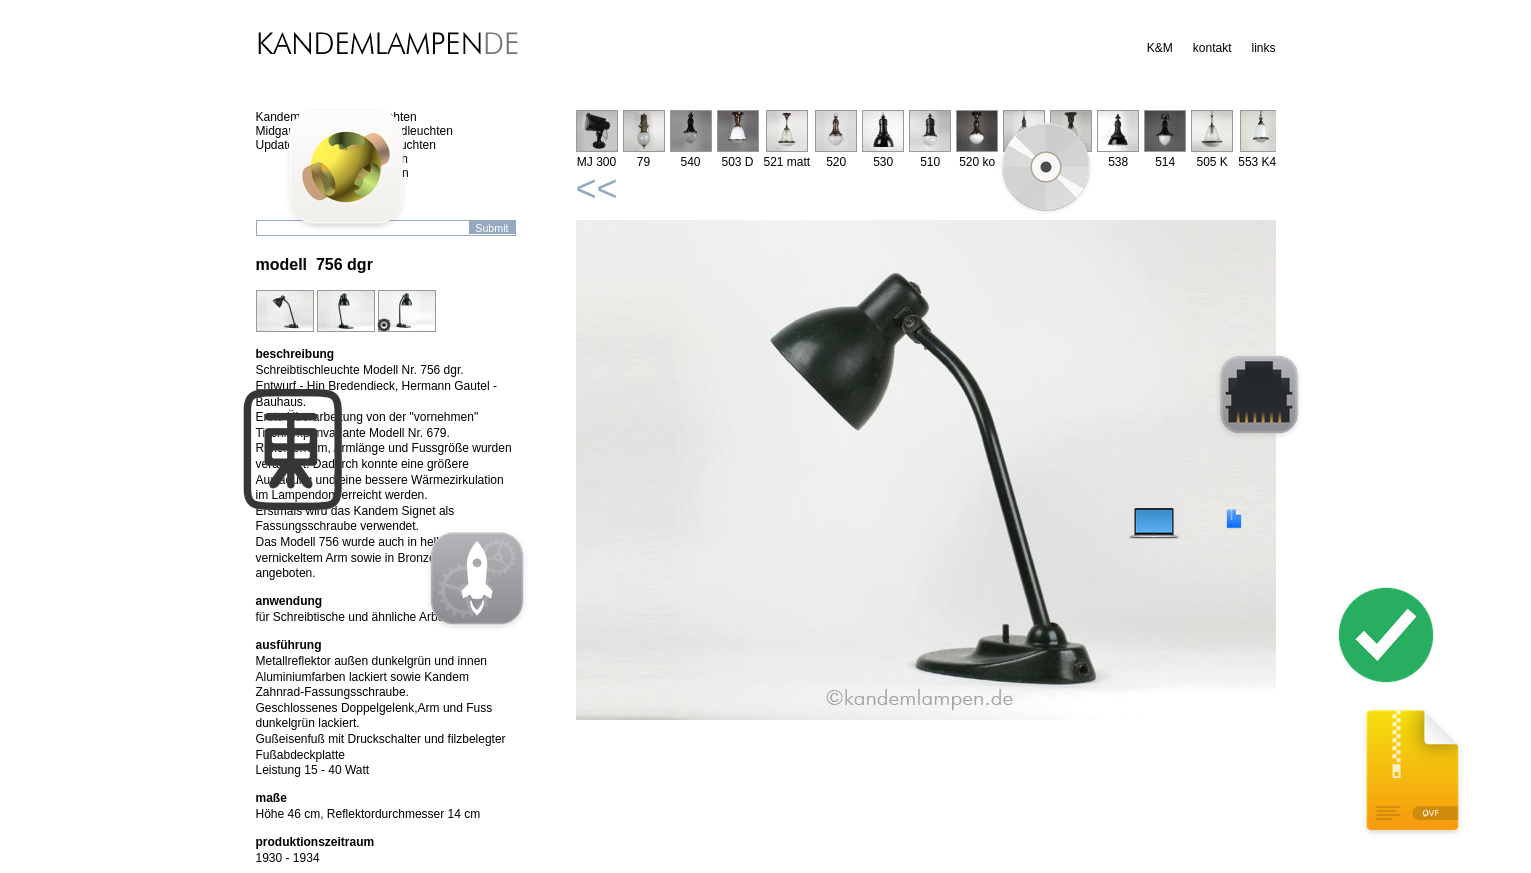  What do you see at coordinates (296, 449) in the screenshot?
I see `launch gnome mahjongg tile matching game` at bounding box center [296, 449].